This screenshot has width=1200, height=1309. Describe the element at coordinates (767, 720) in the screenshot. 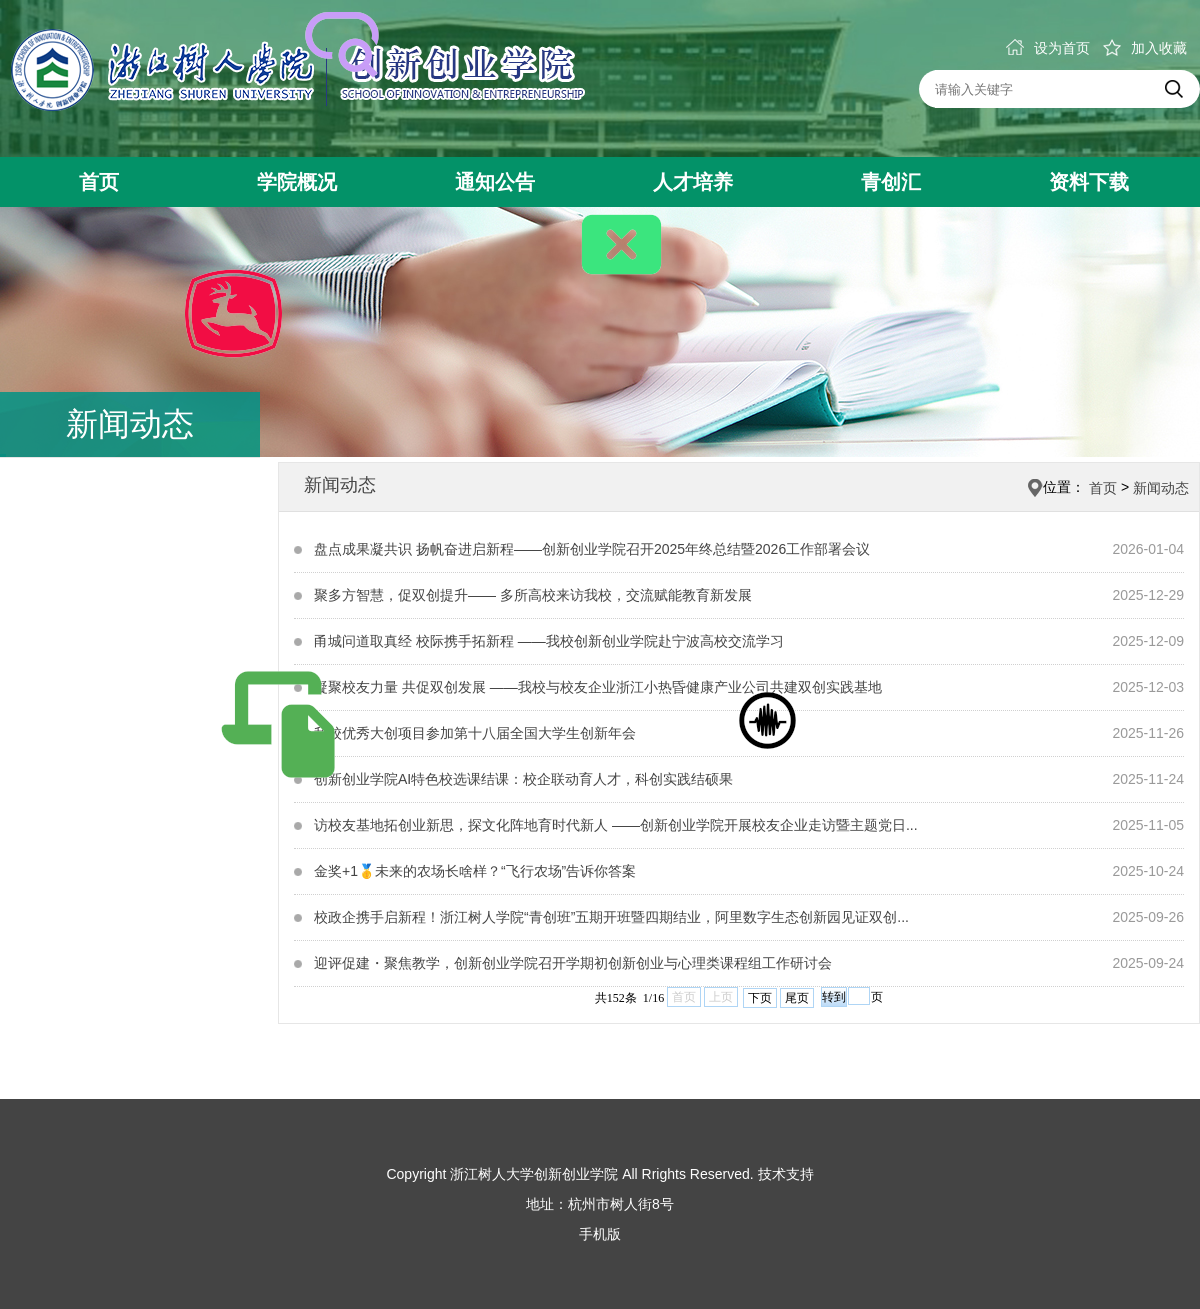

I see `creative commons sampling license indicator` at that location.